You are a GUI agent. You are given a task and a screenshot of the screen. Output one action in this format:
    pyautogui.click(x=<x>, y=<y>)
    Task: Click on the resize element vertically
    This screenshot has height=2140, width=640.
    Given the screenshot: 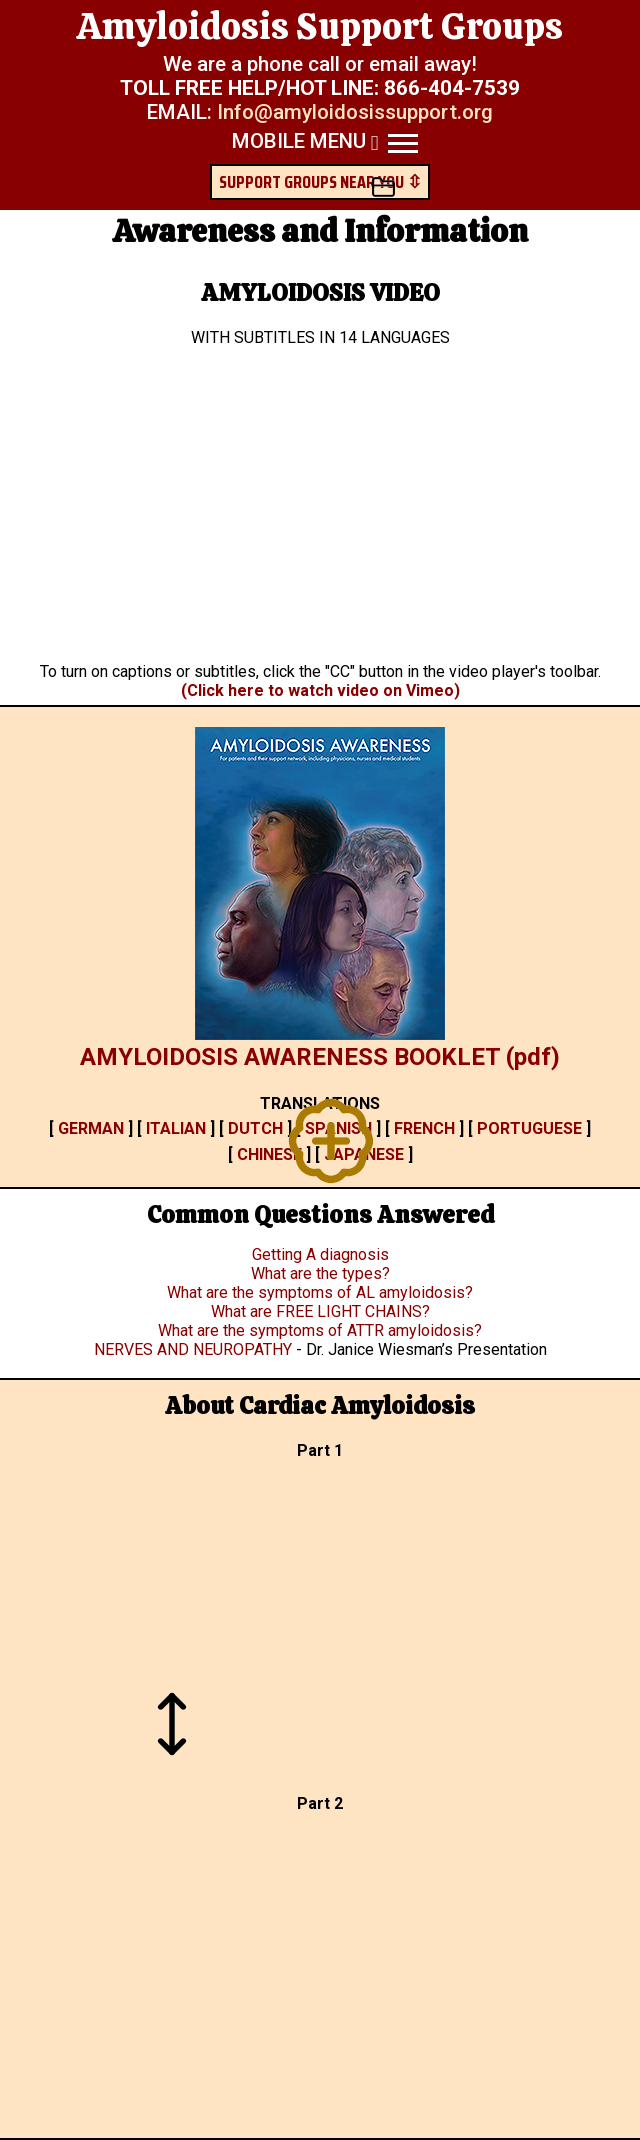 What is the action you would take?
    pyautogui.click(x=172, y=1724)
    